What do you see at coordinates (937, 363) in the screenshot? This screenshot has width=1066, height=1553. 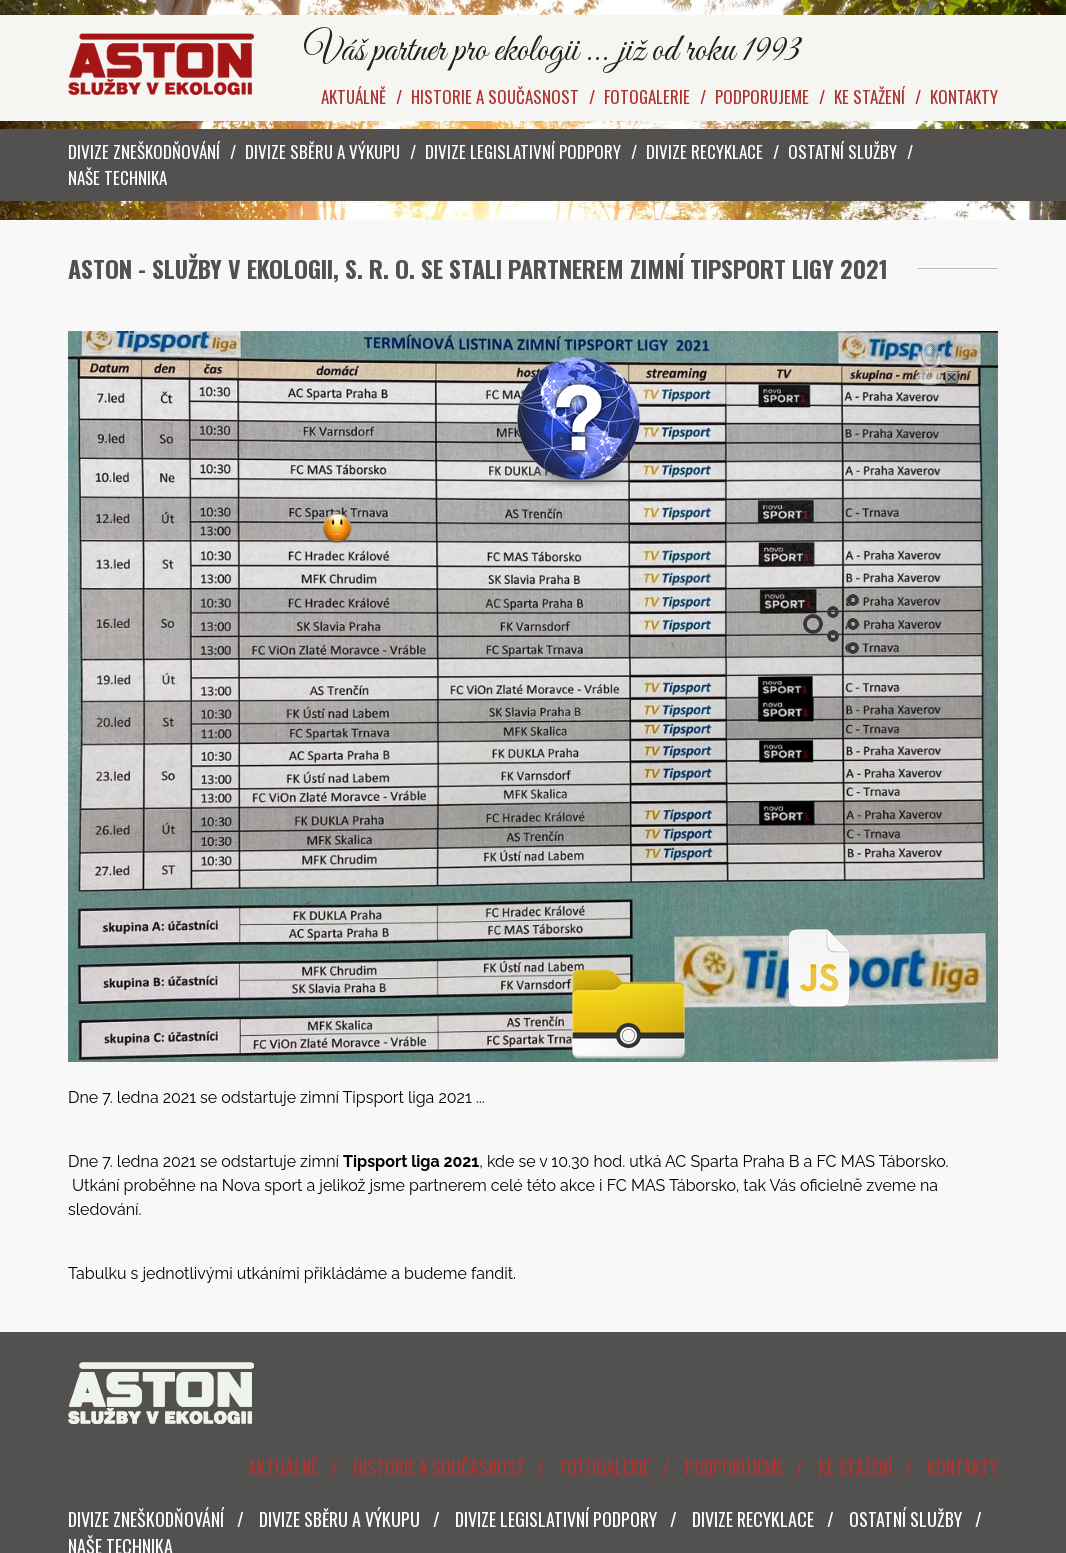 I see `microphone is muted` at bounding box center [937, 363].